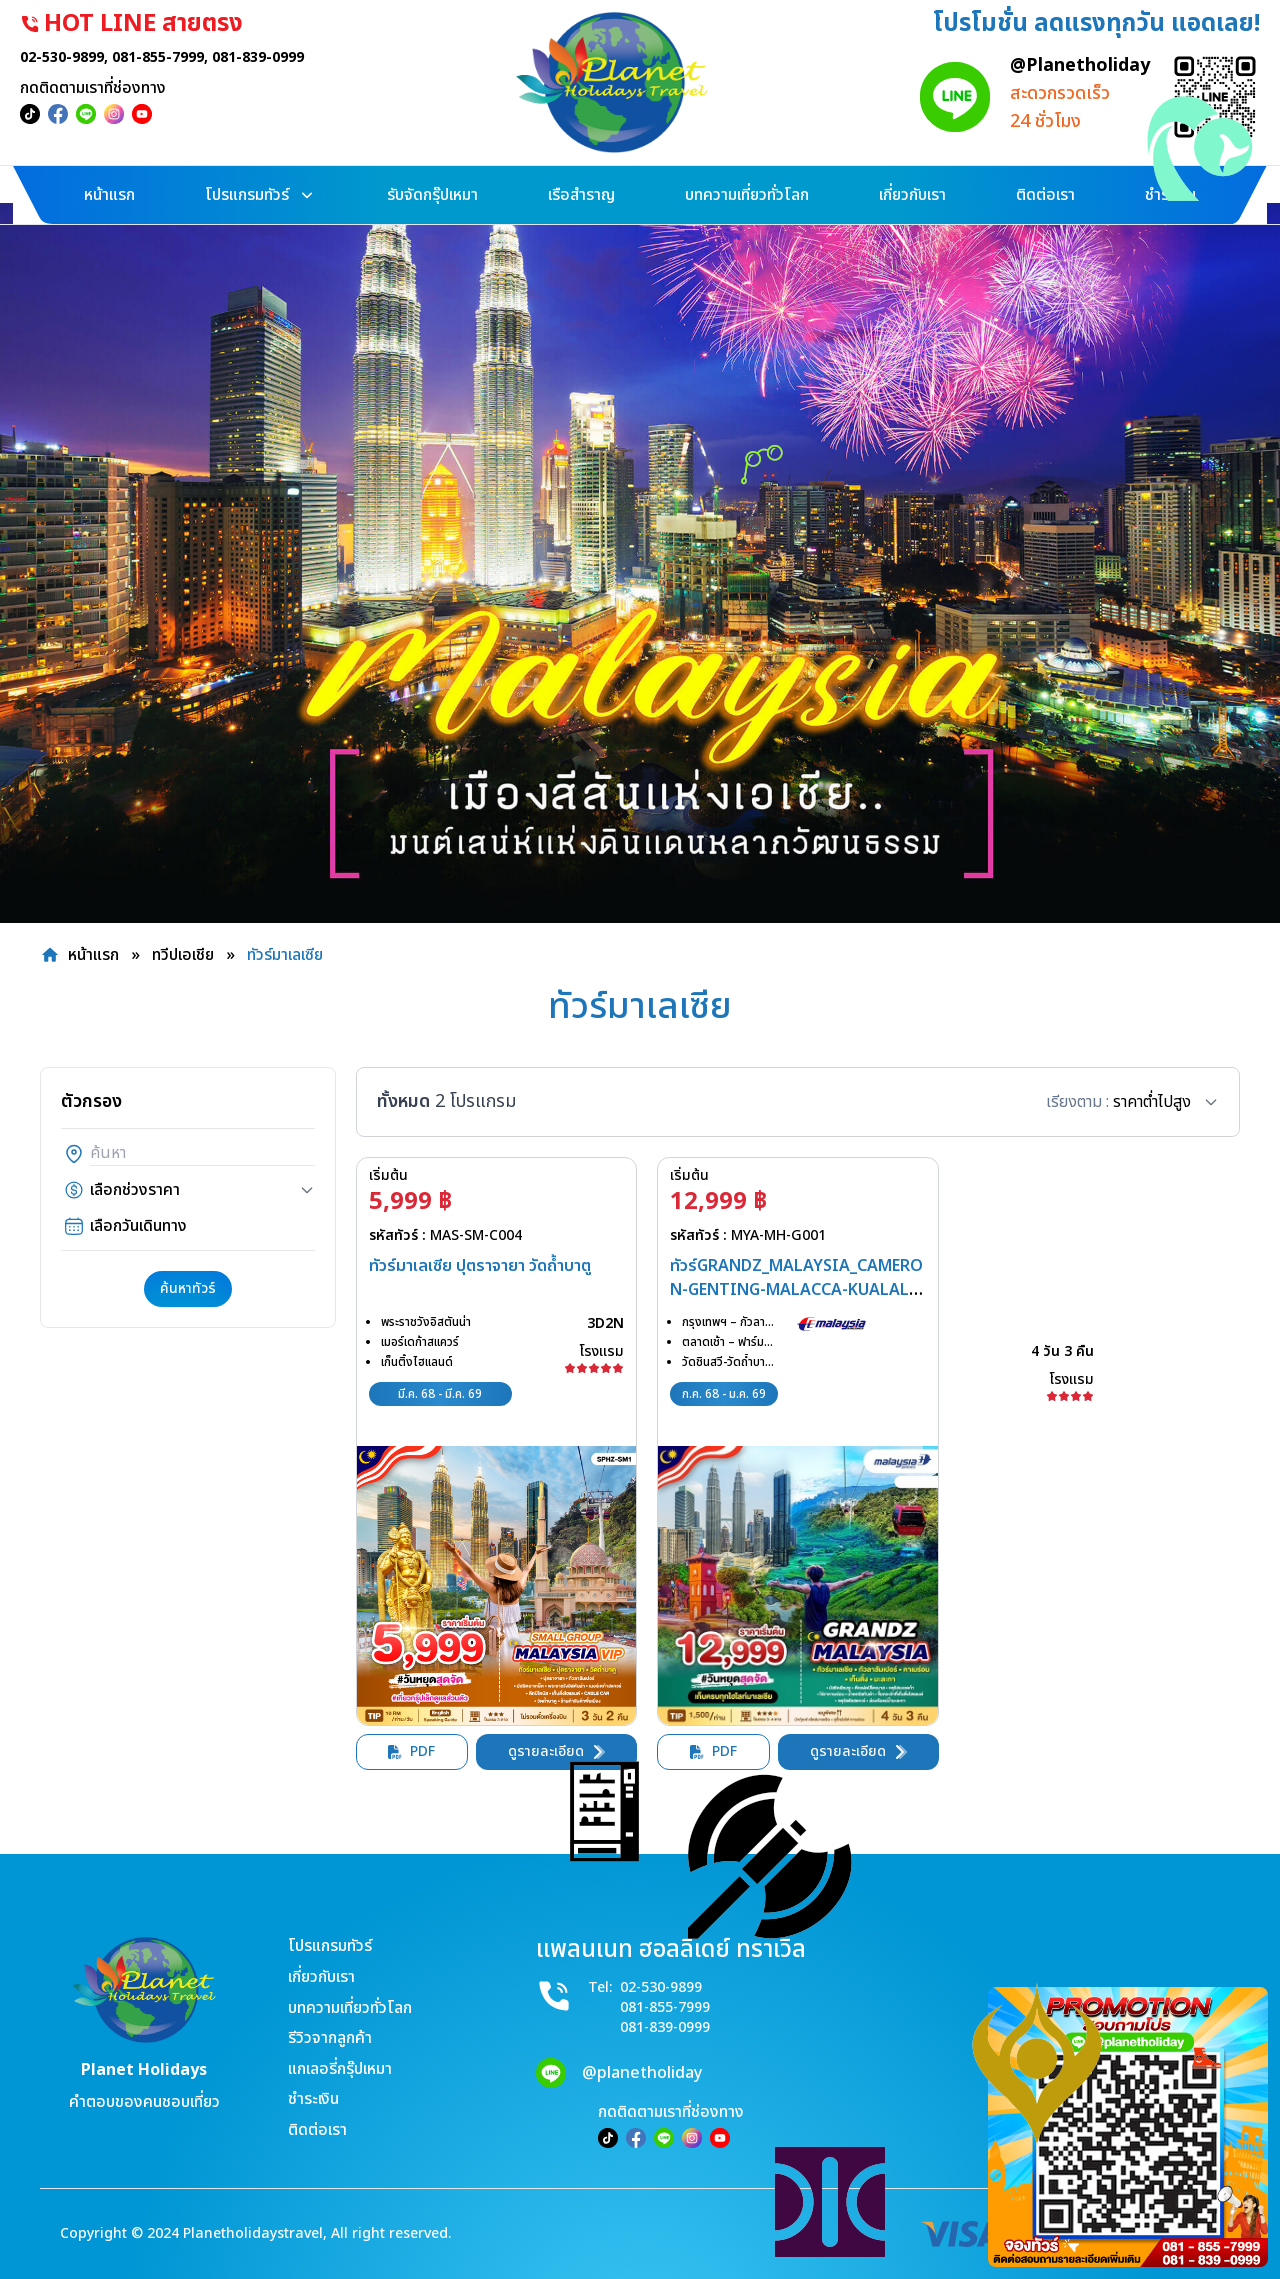 Image resolution: width=1280 pixels, height=2279 pixels. What do you see at coordinates (604, 1811) in the screenshot?
I see `access vending machine or automated purchase options` at bounding box center [604, 1811].